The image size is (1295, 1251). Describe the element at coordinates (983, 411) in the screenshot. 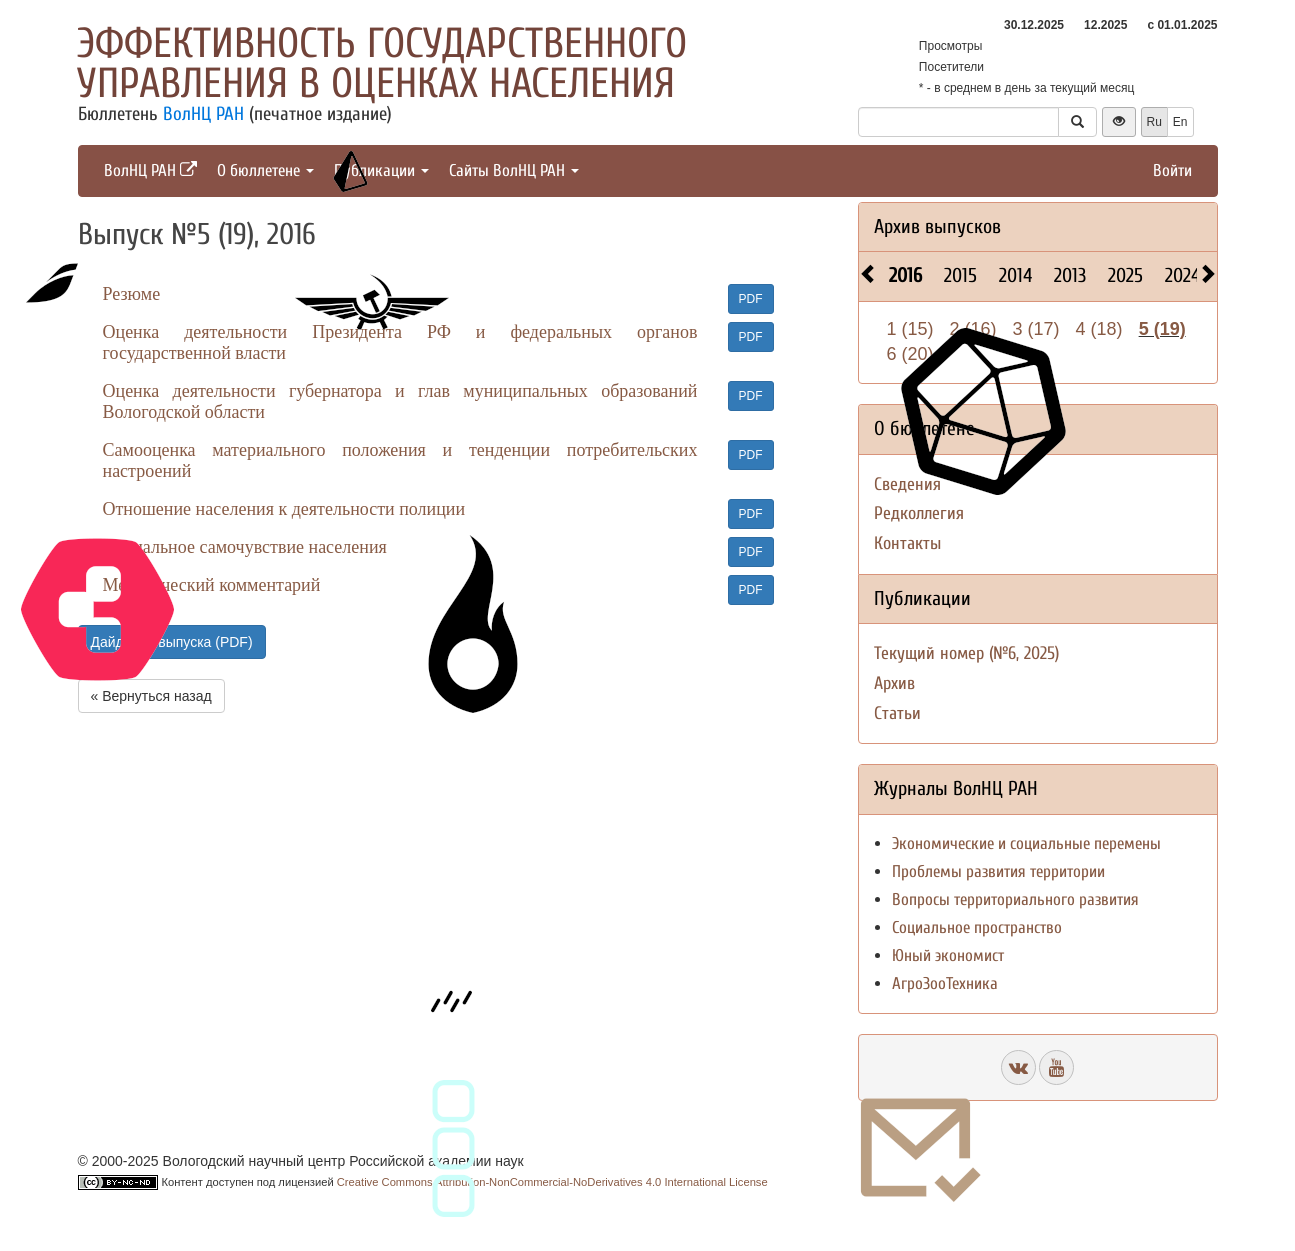

I see `influxdb time-series database logo` at that location.